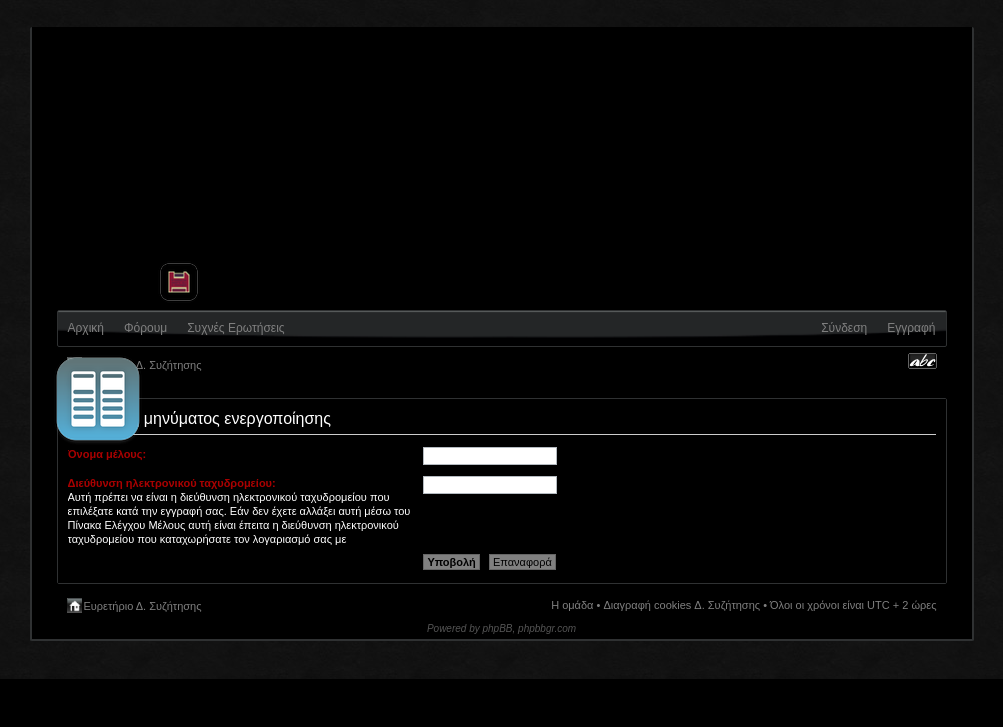 Image resolution: width=1003 pixels, height=727 pixels. I want to click on launch inscryption game, so click(179, 282).